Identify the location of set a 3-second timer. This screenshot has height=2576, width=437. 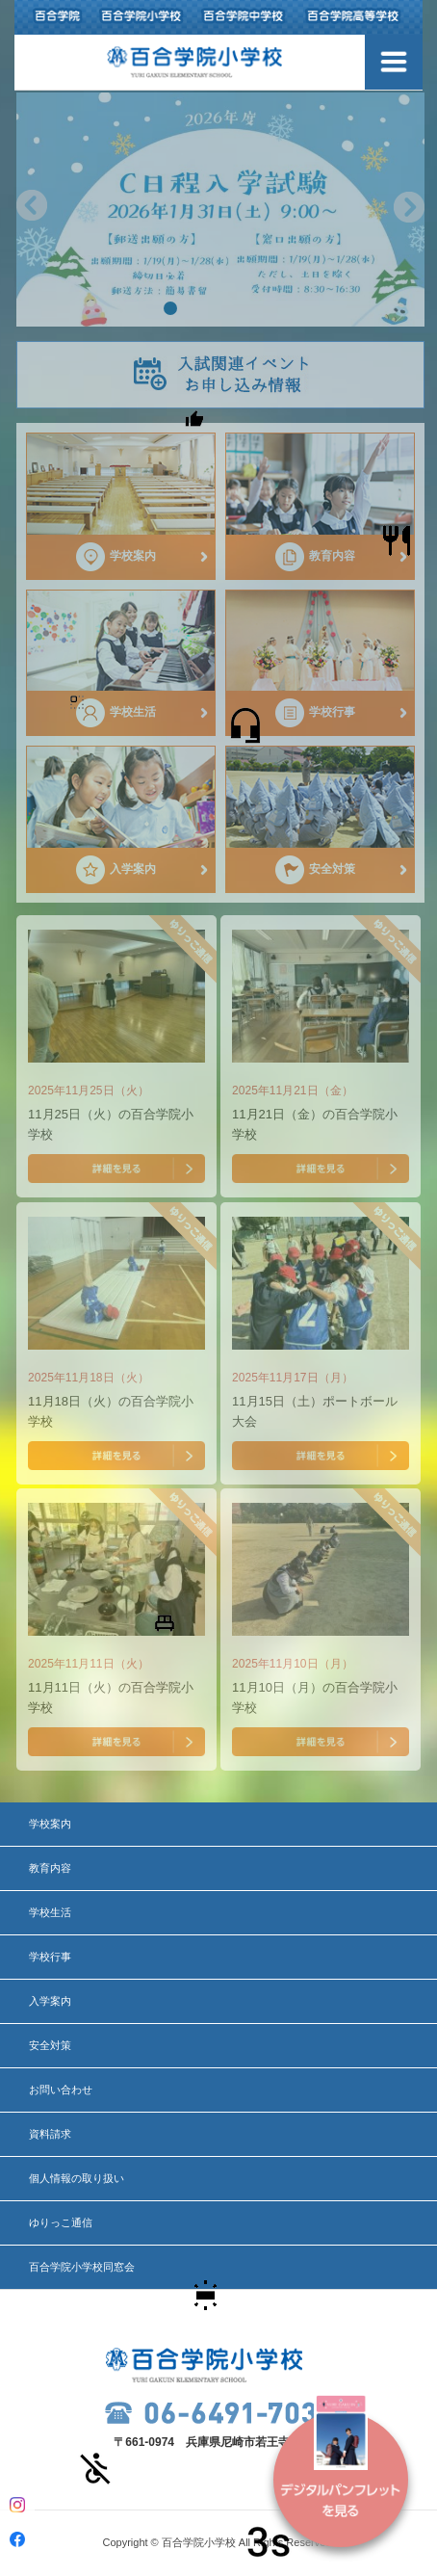
(267, 2541).